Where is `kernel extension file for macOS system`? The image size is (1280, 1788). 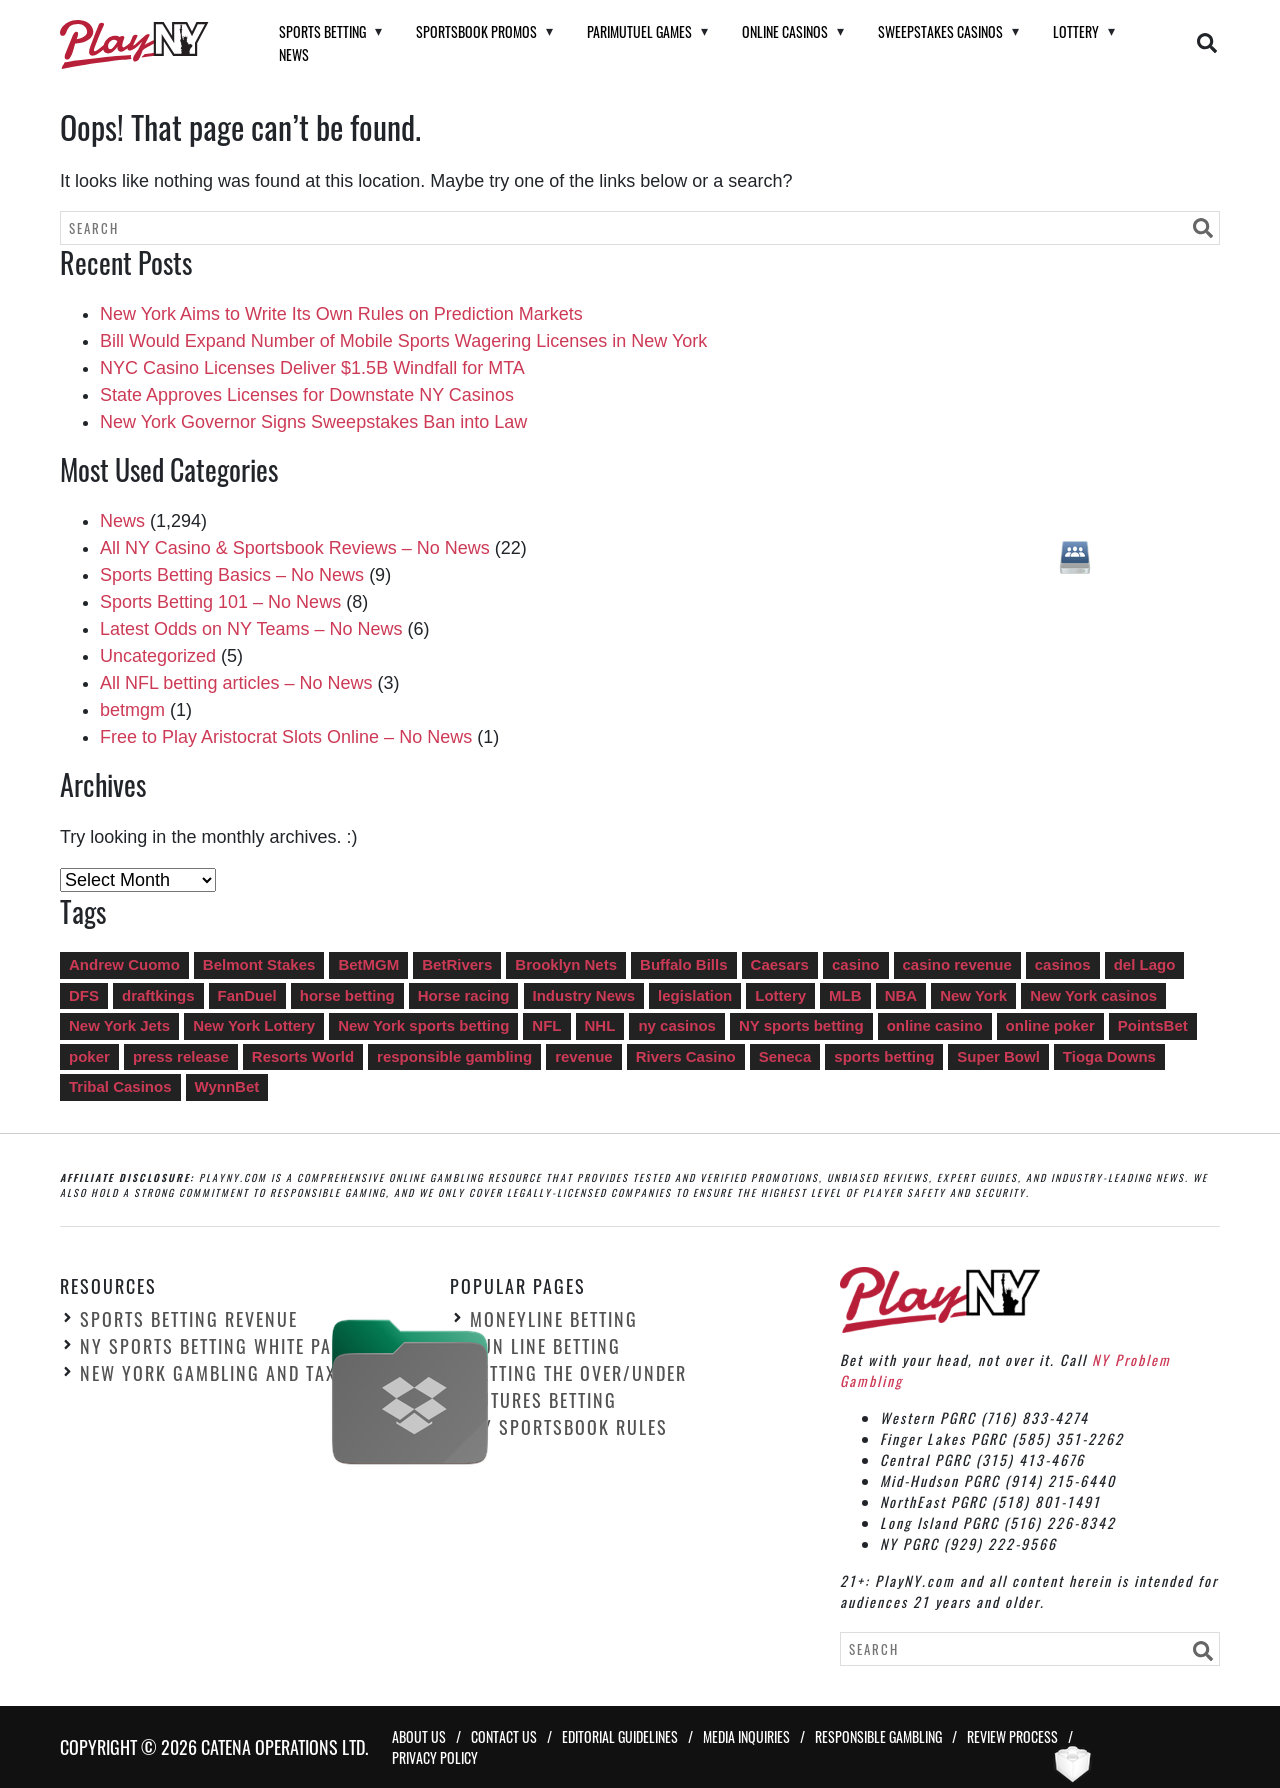
kernel extension file for macOS system is located at coordinates (1072, 1764).